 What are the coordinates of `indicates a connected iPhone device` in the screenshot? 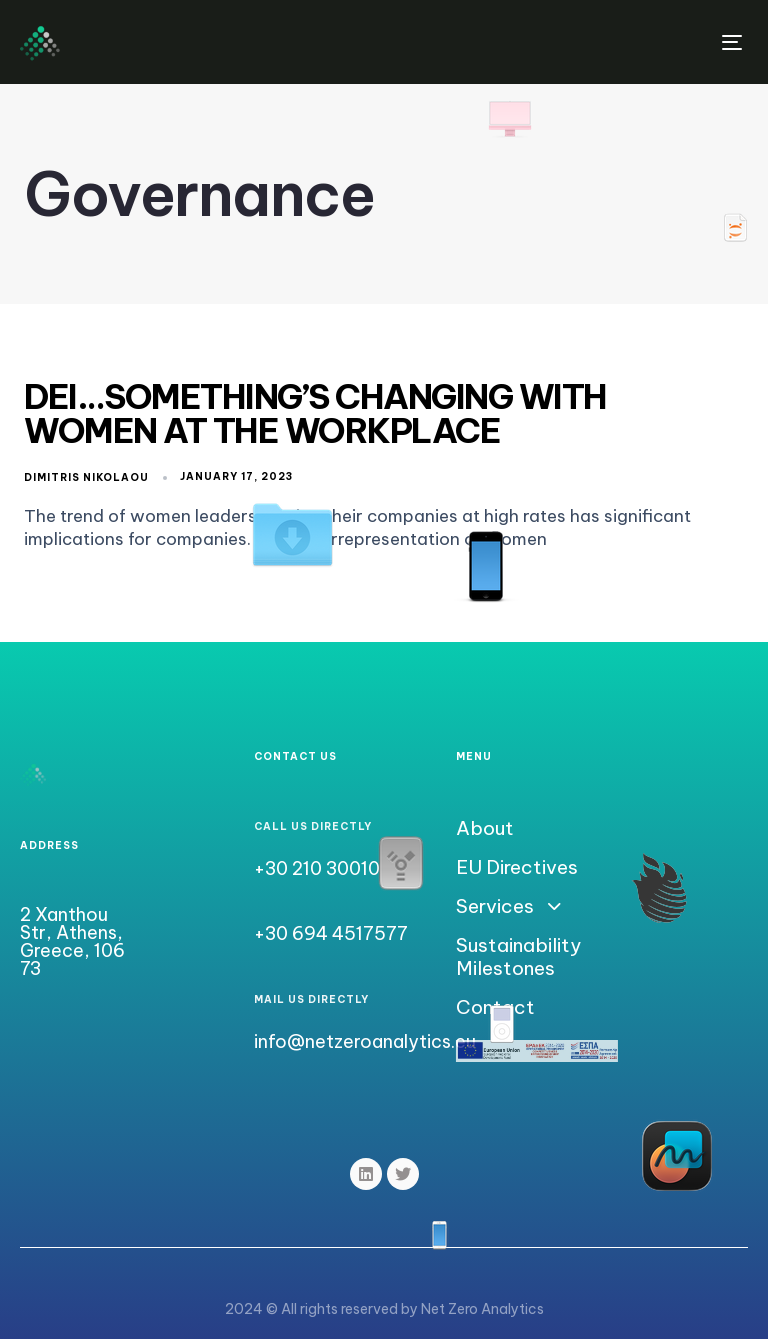 It's located at (439, 1235).